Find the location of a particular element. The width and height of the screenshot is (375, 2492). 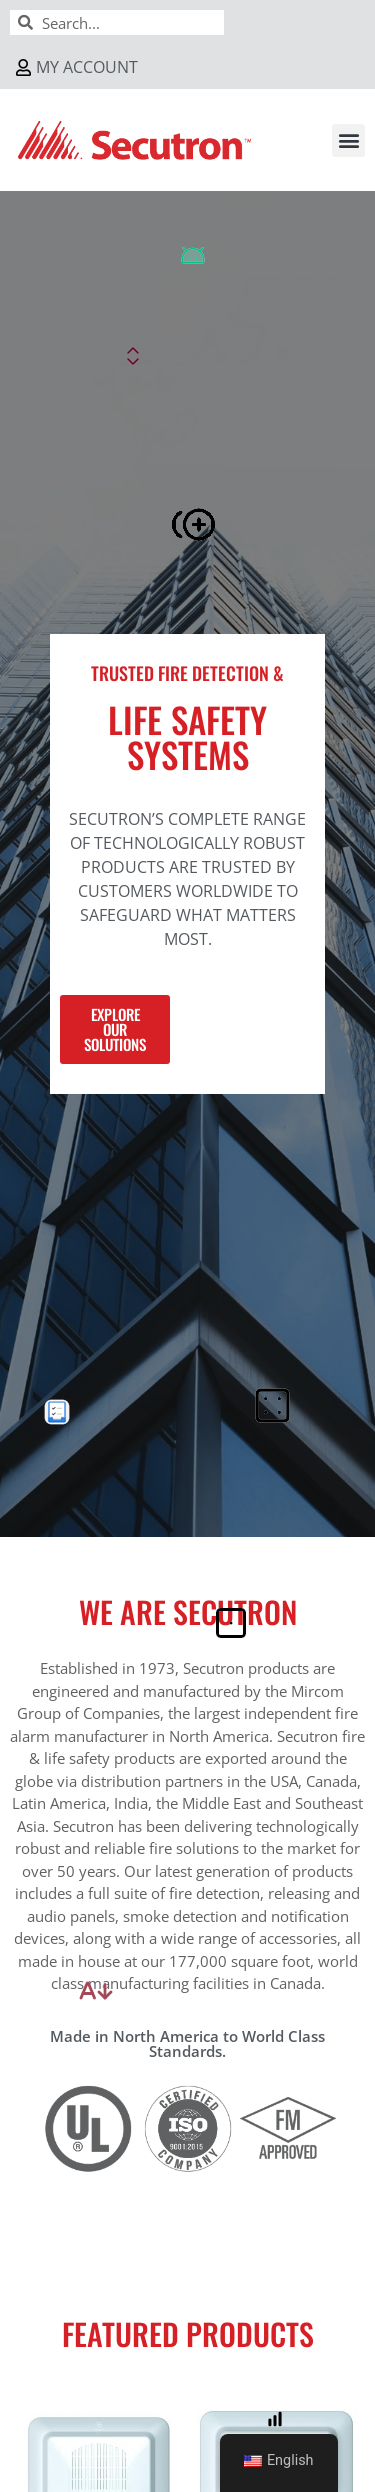

sort text in descending alphabetical order is located at coordinates (96, 1992).